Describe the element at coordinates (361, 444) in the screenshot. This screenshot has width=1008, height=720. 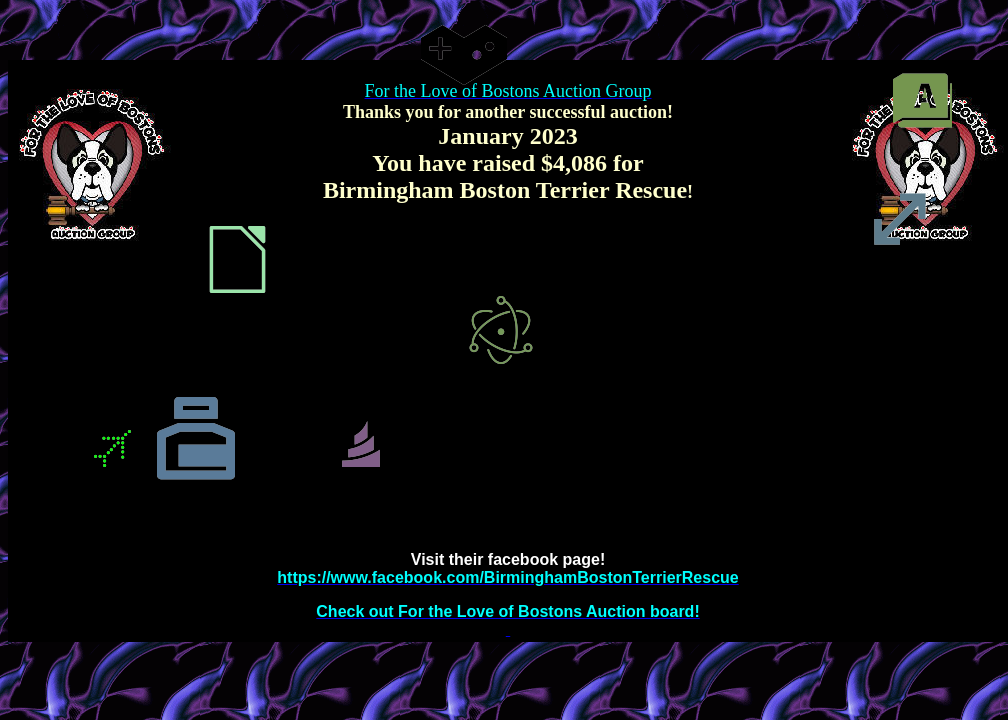
I see `babelio logo - link to book cataloging and social reading platform` at that location.